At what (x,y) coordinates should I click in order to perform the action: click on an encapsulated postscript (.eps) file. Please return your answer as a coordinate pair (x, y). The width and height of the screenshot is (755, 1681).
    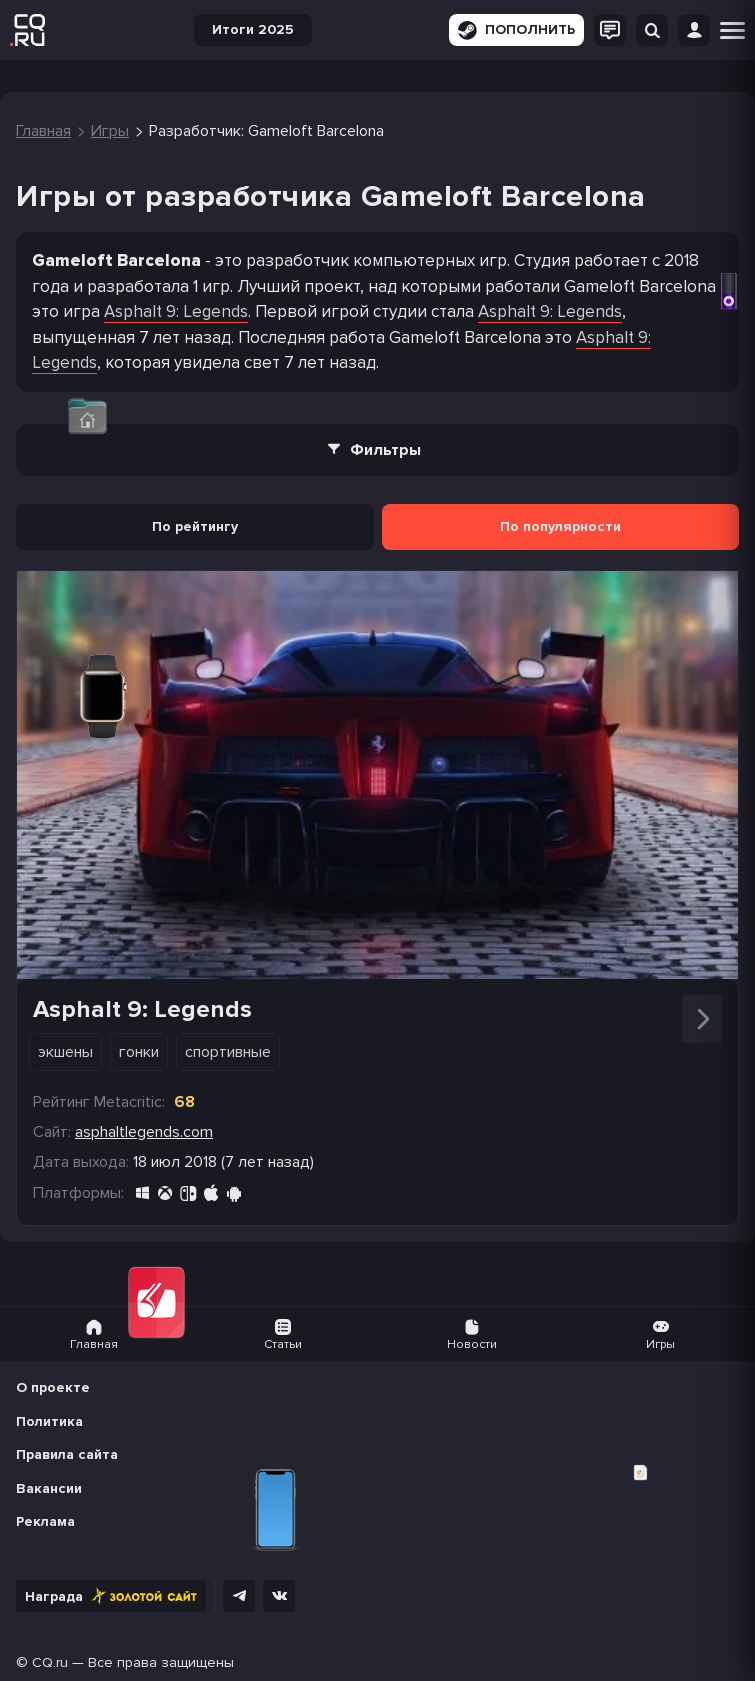
    Looking at the image, I should click on (156, 1302).